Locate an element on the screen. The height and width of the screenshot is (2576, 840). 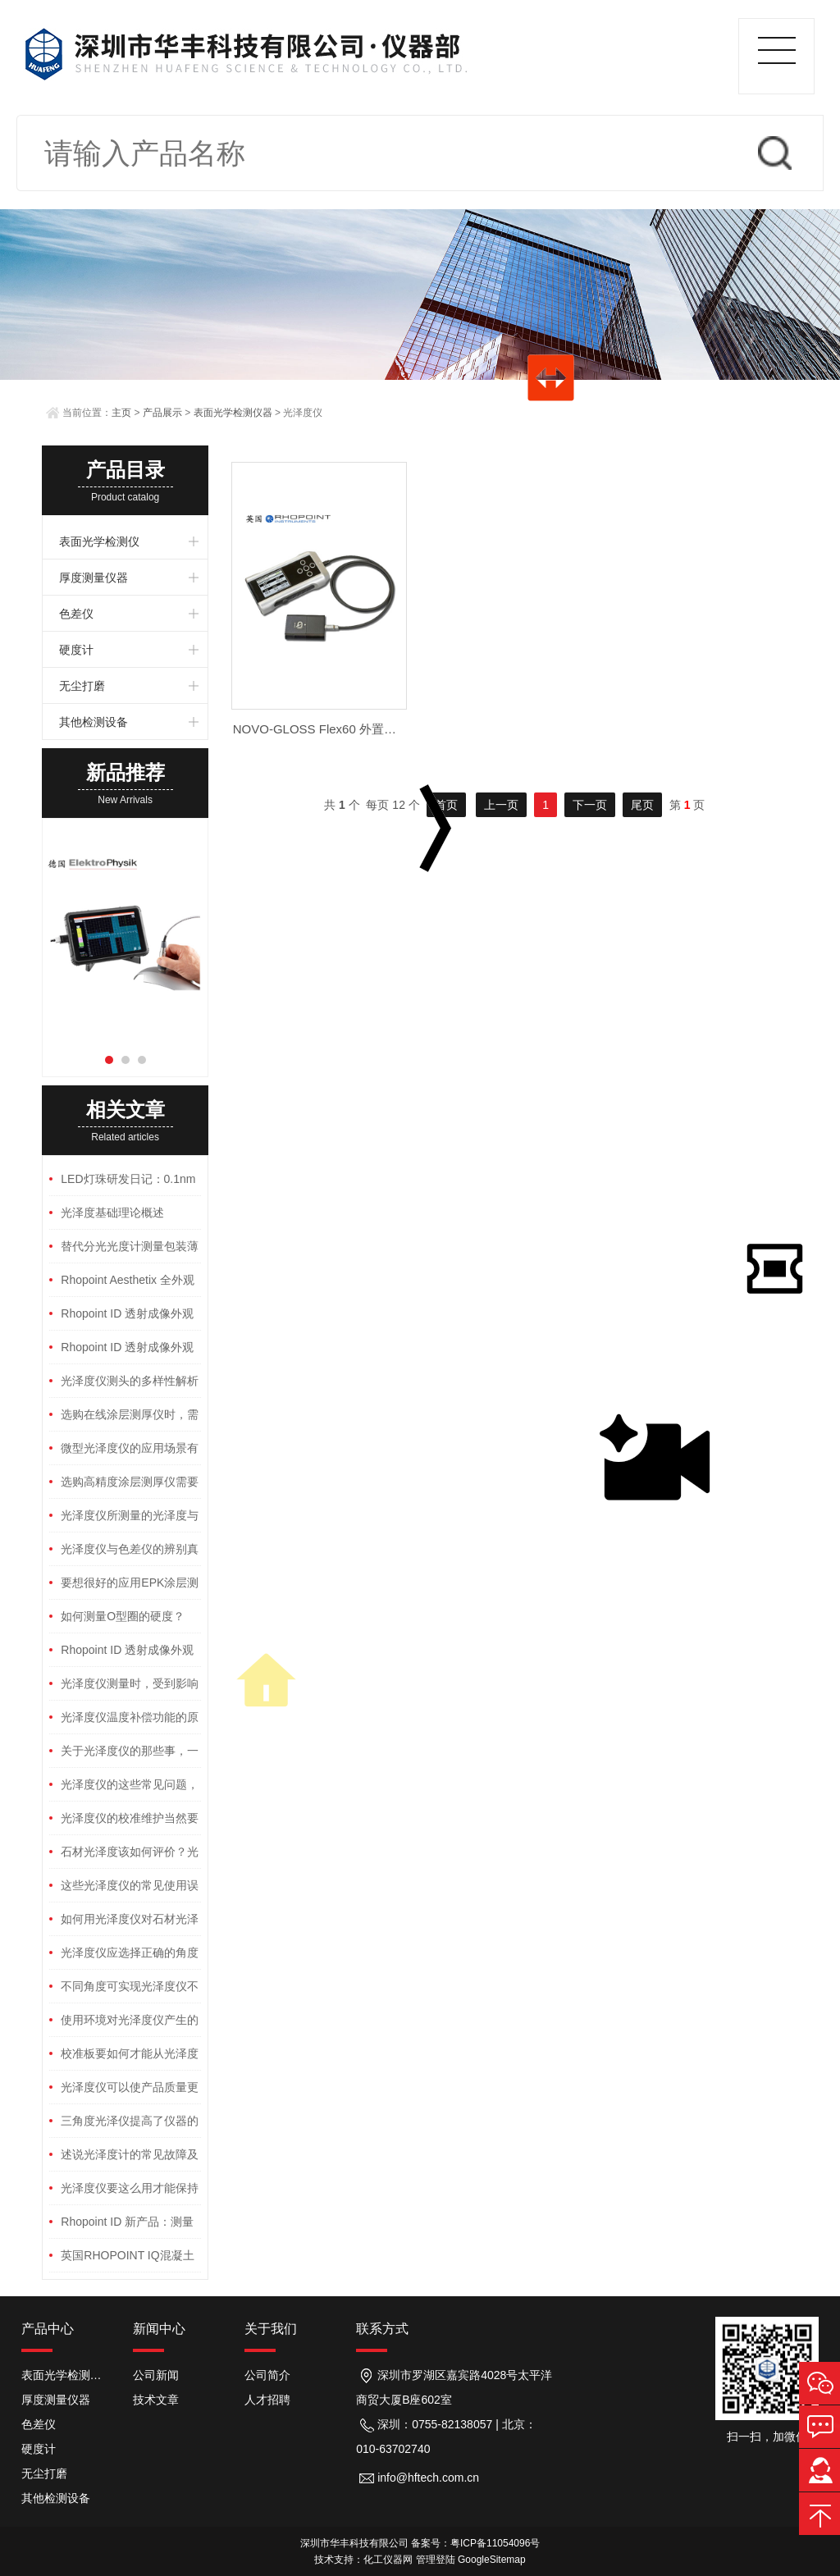
navigate to the next item or page is located at coordinates (433, 828).